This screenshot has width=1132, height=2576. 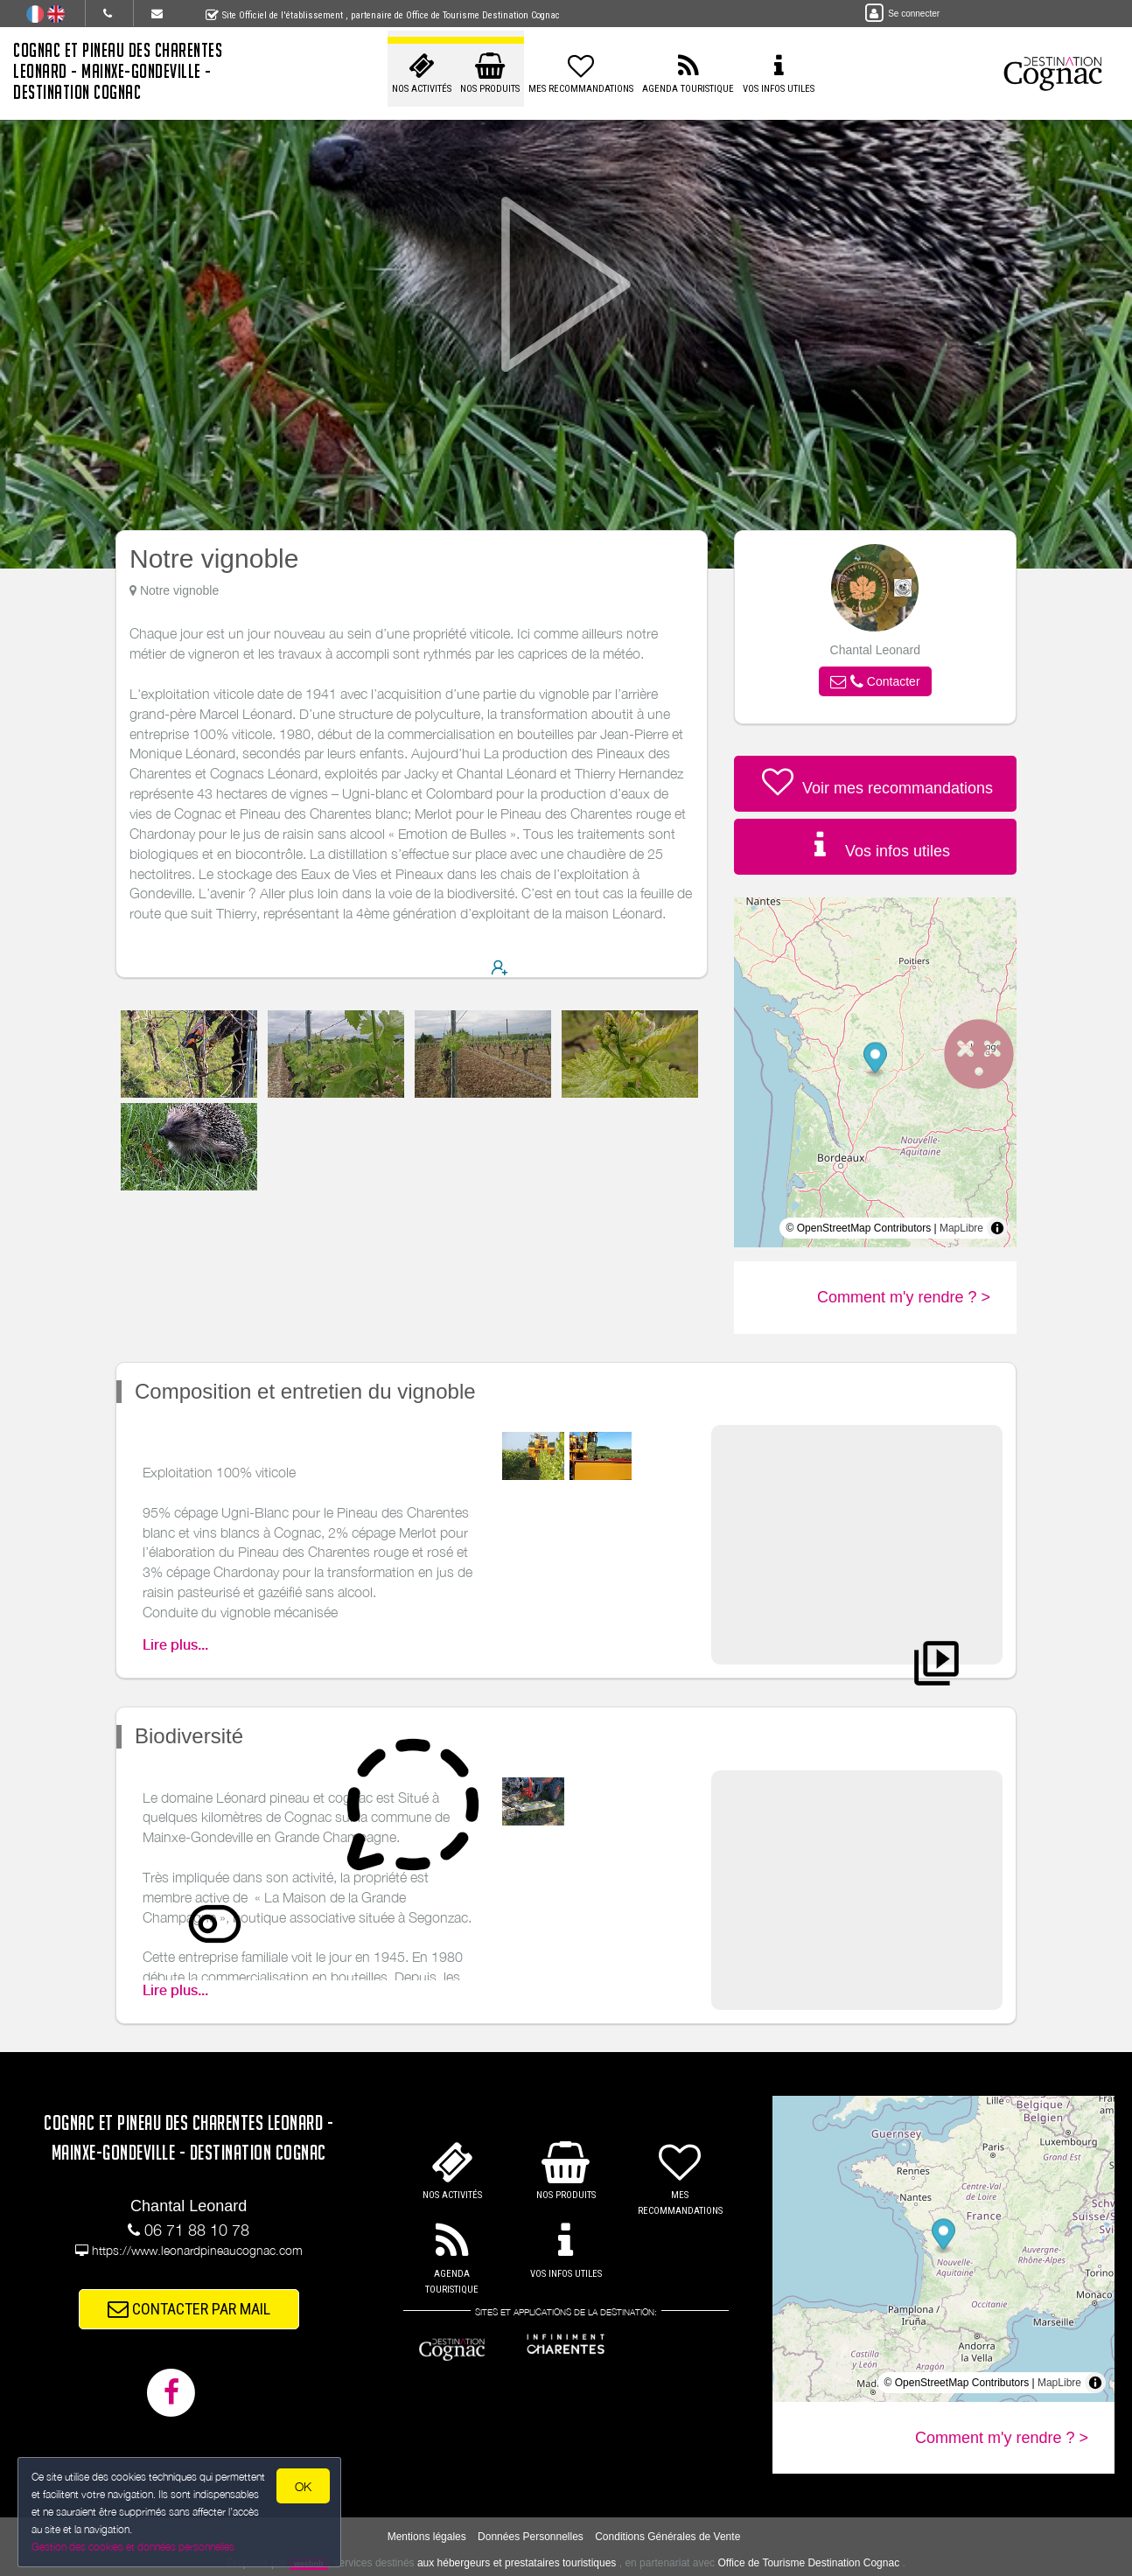 What do you see at coordinates (413, 1805) in the screenshot?
I see `message sending in progress` at bounding box center [413, 1805].